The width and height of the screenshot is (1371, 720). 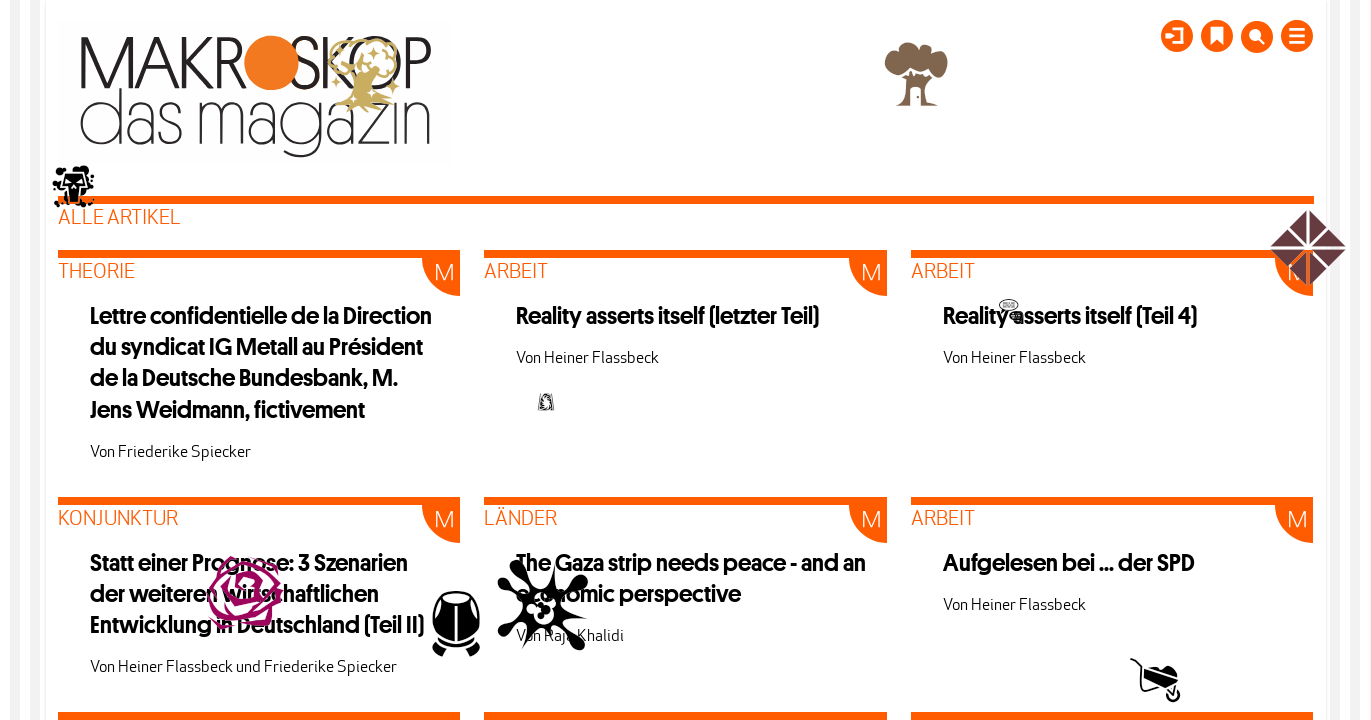 I want to click on access gardening or landscaping tools, so click(x=1154, y=680).